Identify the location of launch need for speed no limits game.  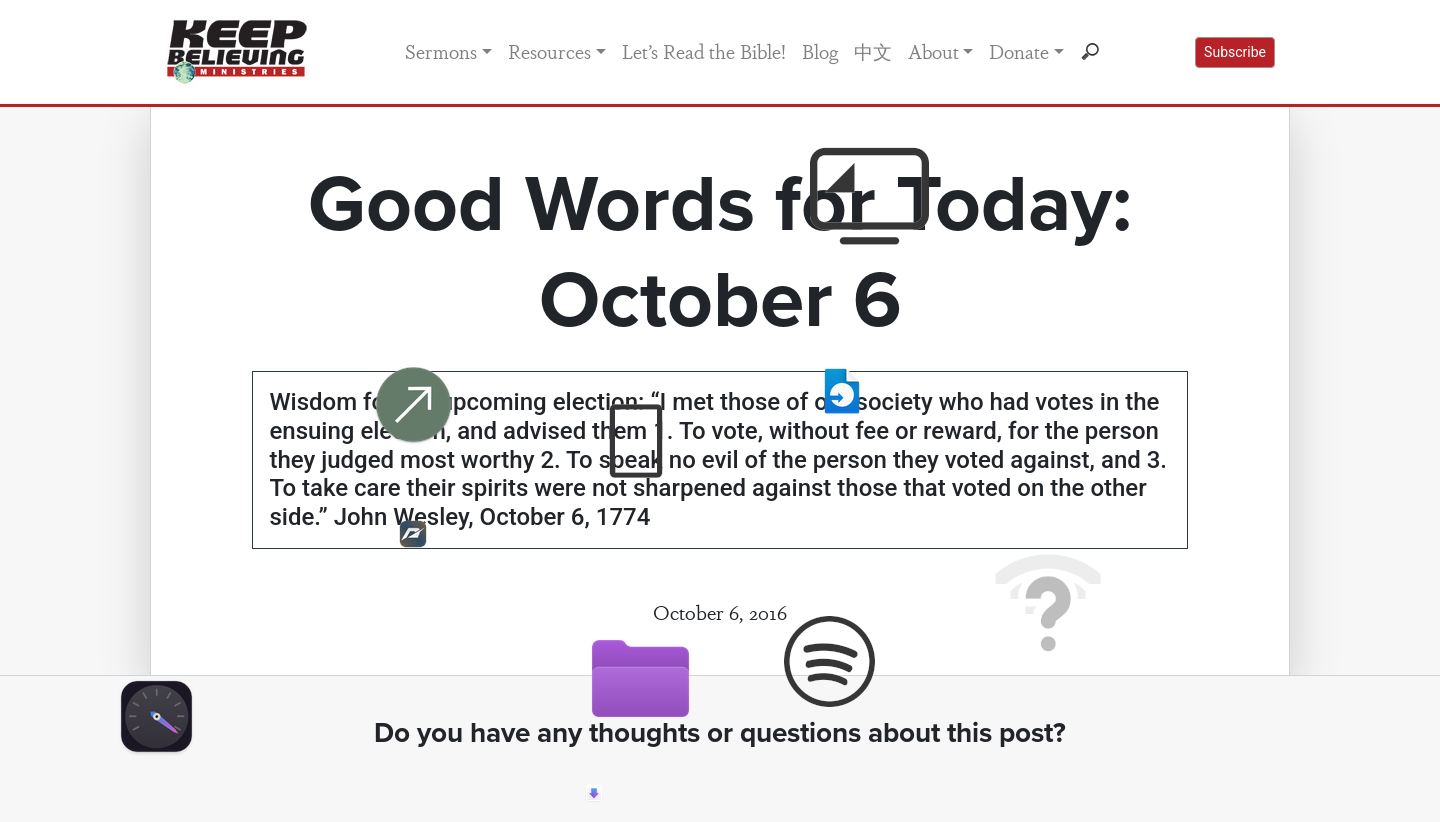
(413, 534).